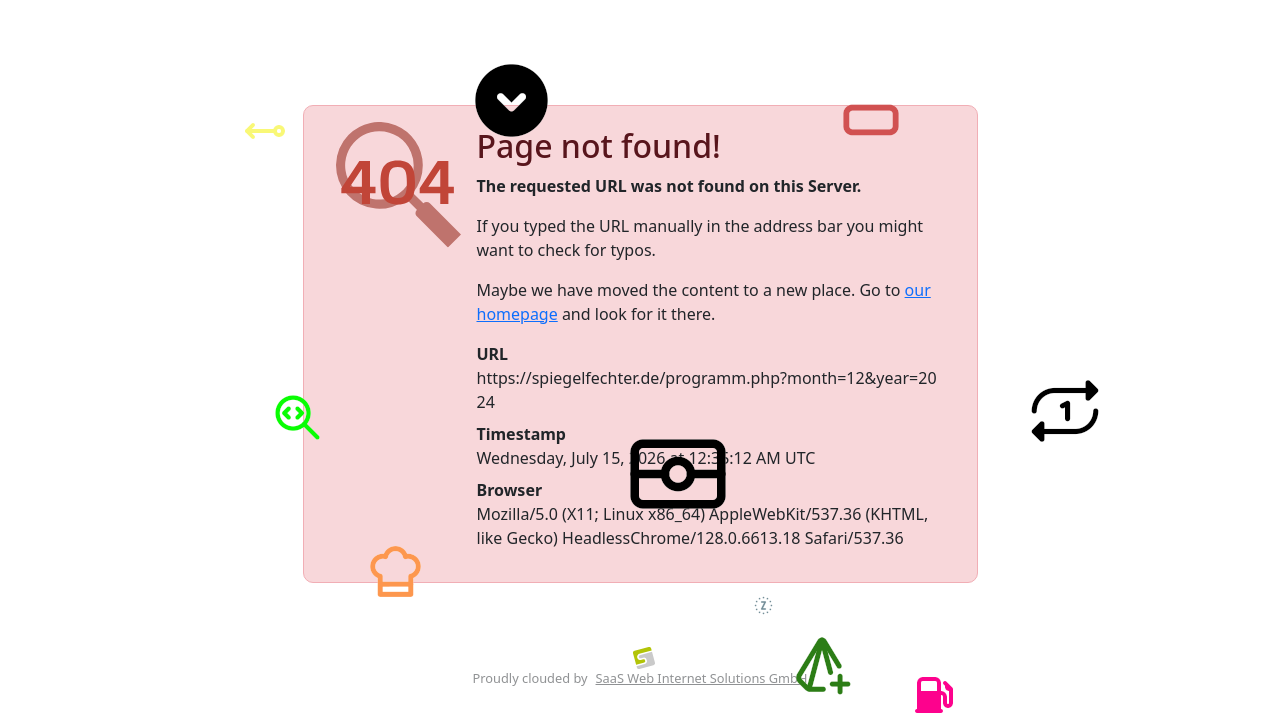  I want to click on expand to show more content, so click(511, 100).